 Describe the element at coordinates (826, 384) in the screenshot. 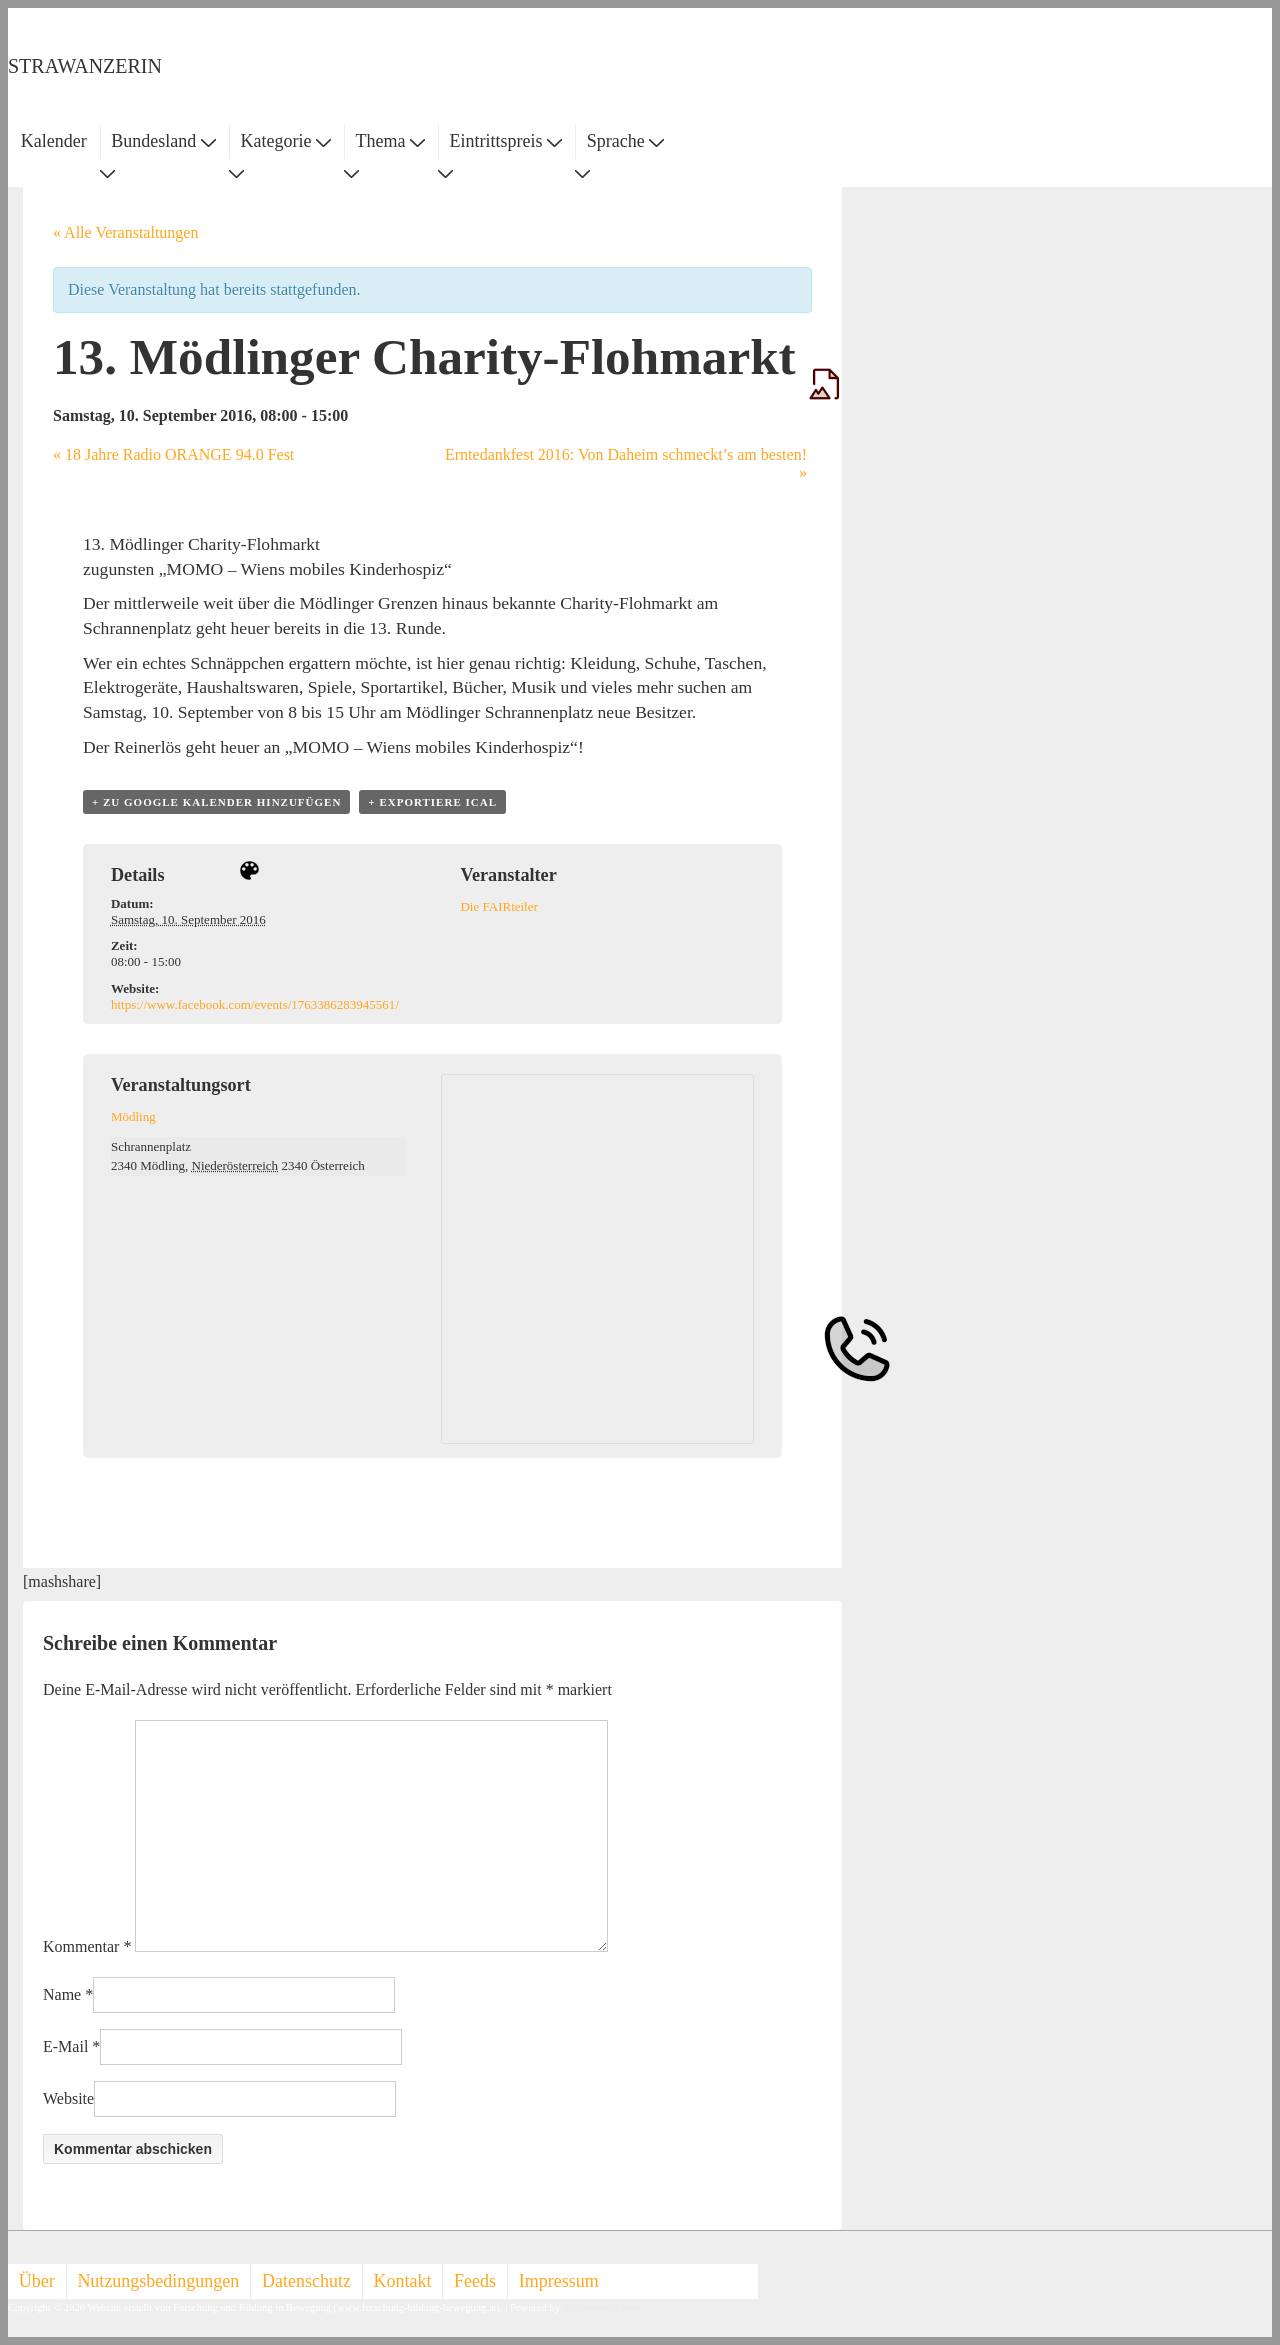

I see `view image file` at that location.